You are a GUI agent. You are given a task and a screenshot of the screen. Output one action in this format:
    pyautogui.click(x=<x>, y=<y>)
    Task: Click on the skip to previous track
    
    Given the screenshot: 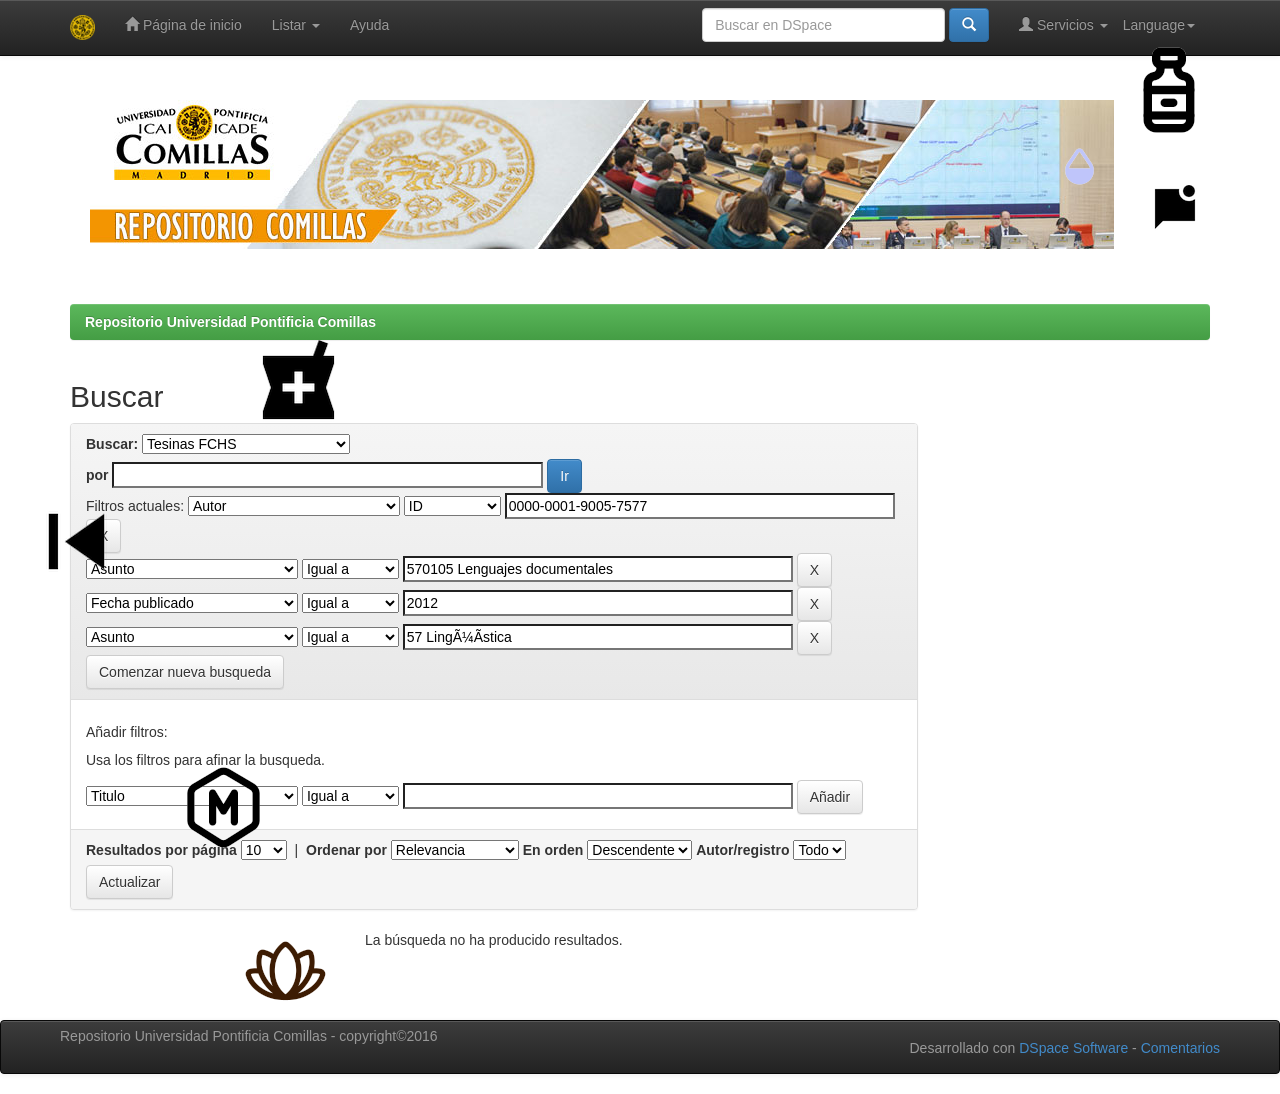 What is the action you would take?
    pyautogui.click(x=76, y=541)
    